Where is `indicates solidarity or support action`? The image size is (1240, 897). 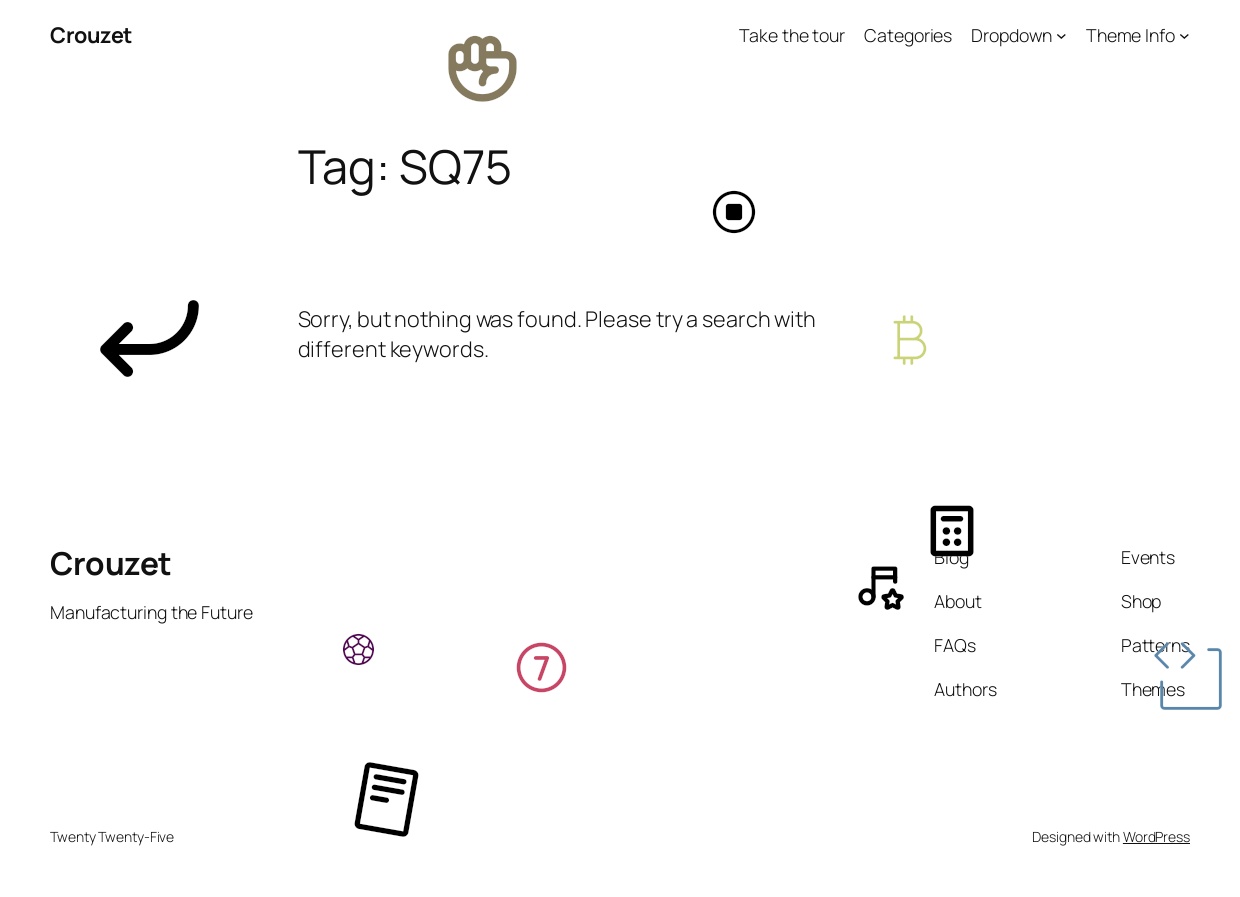 indicates solidarity or support action is located at coordinates (482, 67).